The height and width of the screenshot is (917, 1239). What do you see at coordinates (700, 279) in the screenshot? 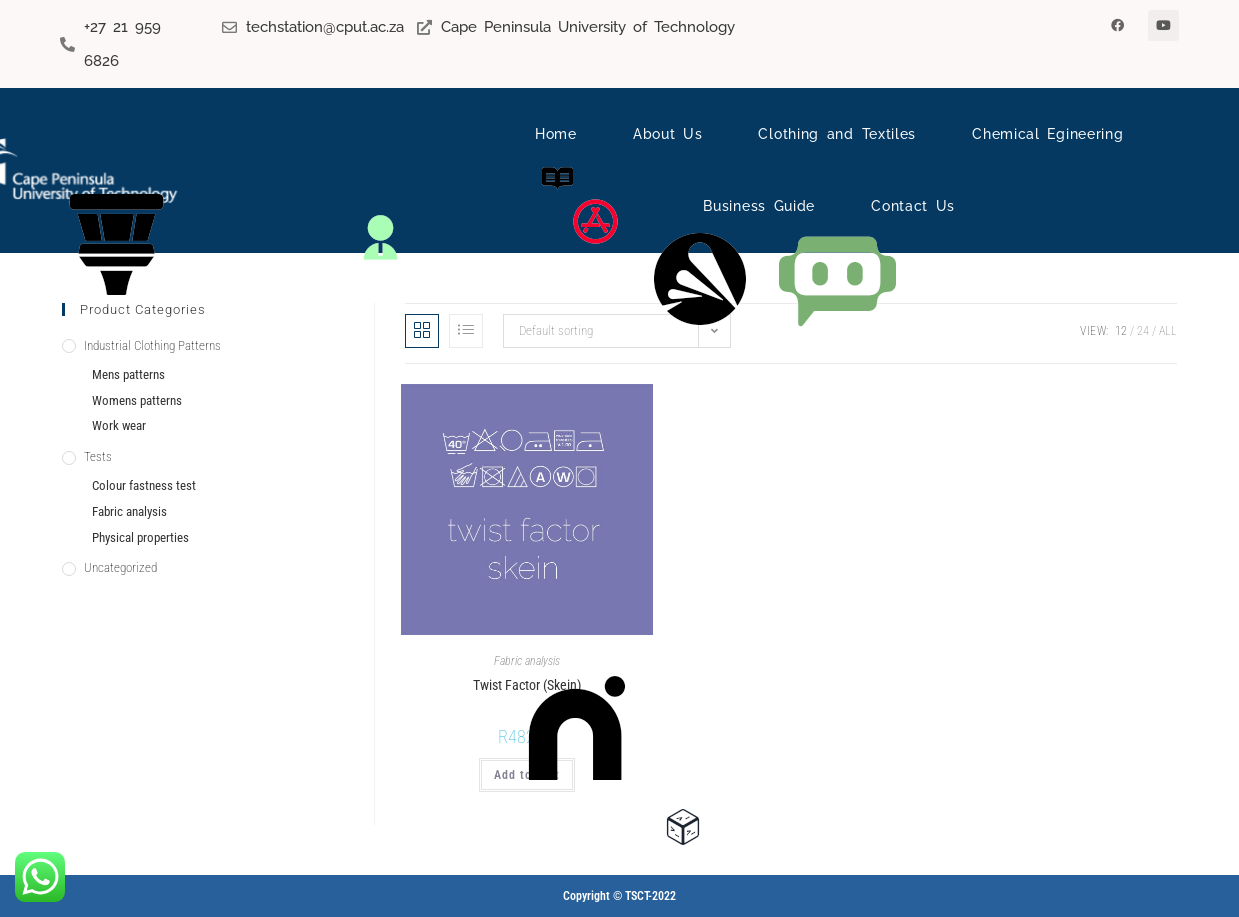
I see `open avast antivirus application` at bounding box center [700, 279].